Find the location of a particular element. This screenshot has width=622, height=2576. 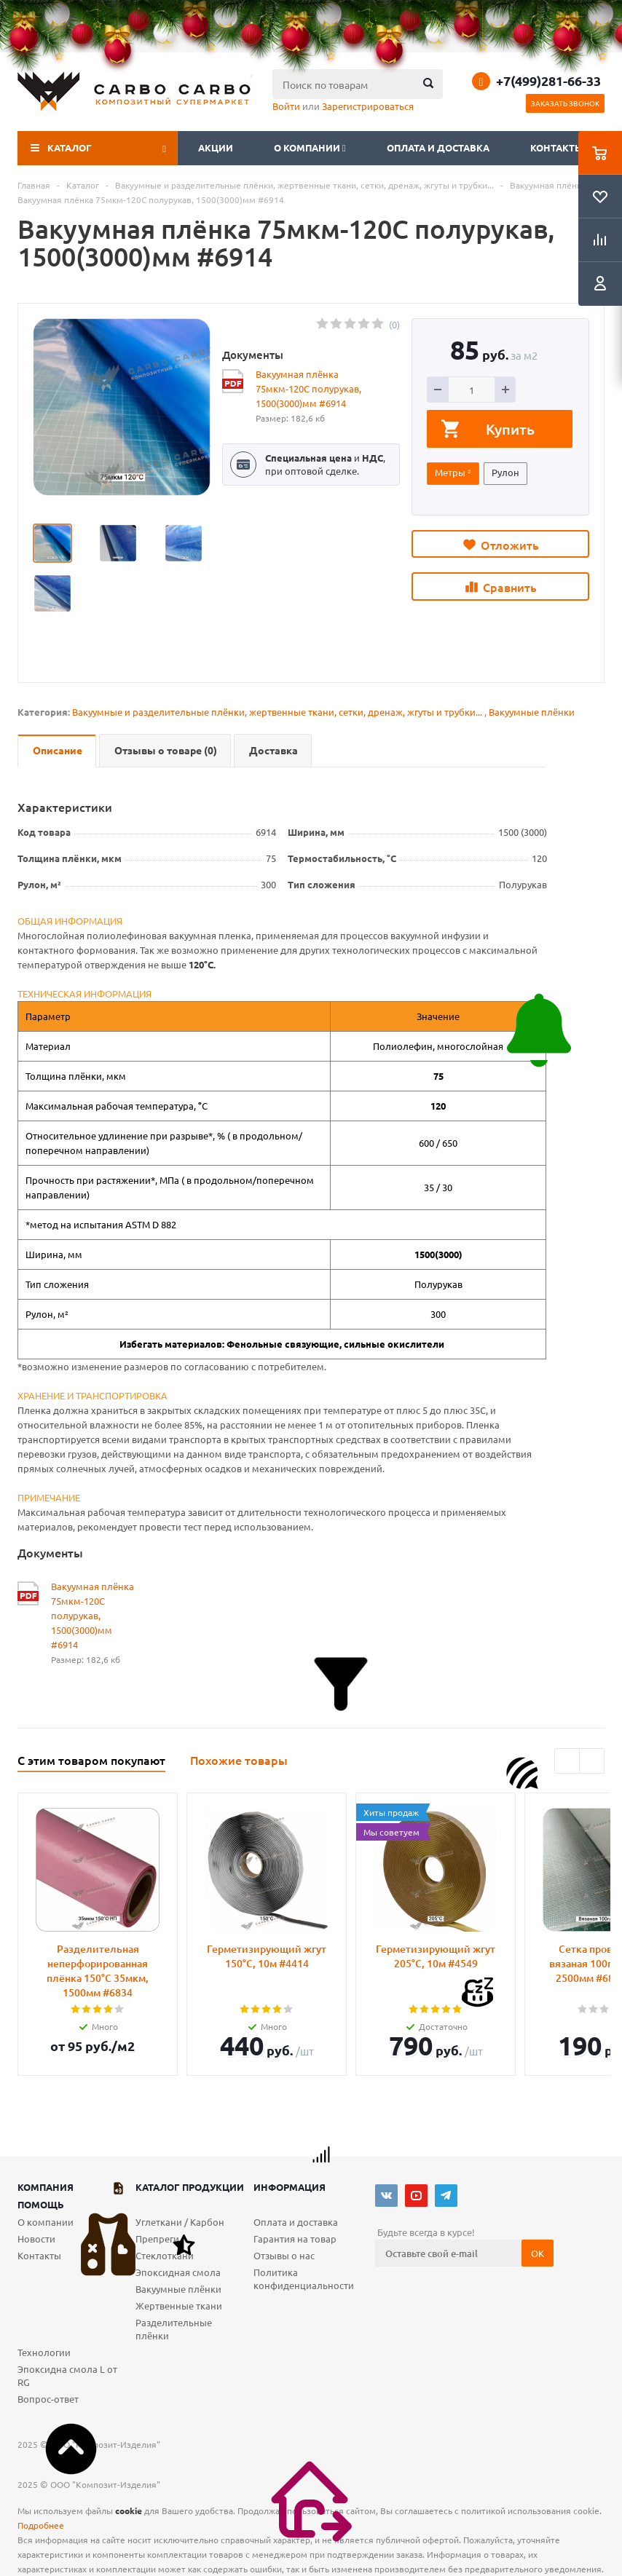

safety vest or protective gear settings is located at coordinates (108, 2244).